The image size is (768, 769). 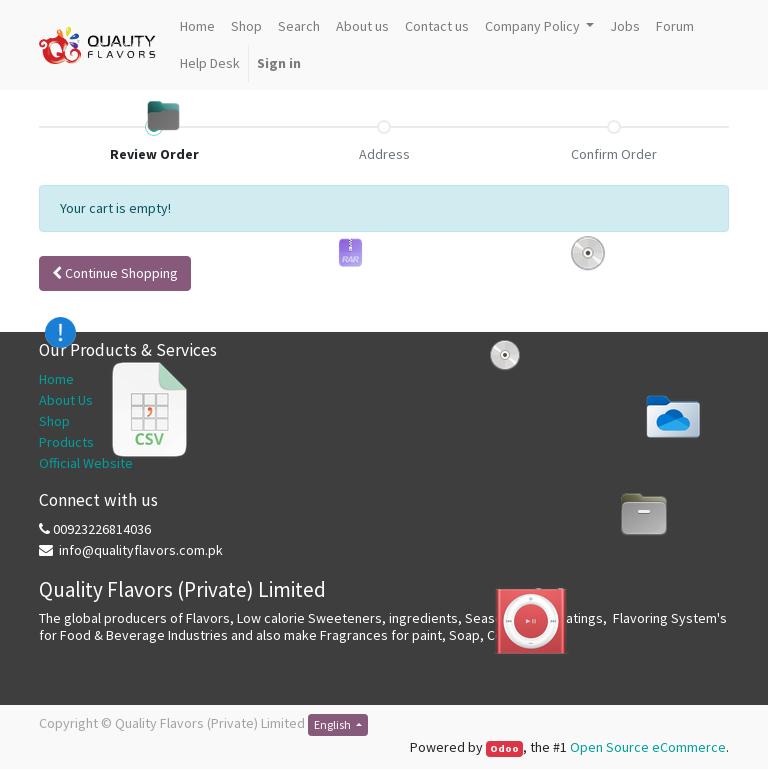 What do you see at coordinates (588, 253) in the screenshot?
I see `indicates a rewritable DVD disc drive` at bounding box center [588, 253].